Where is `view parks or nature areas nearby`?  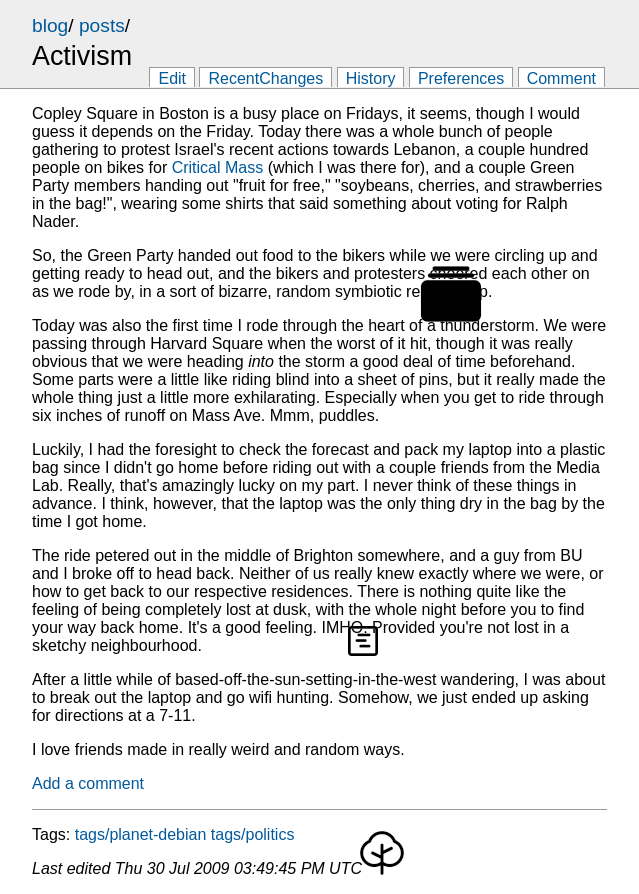 view parks or nature areas nearby is located at coordinates (382, 853).